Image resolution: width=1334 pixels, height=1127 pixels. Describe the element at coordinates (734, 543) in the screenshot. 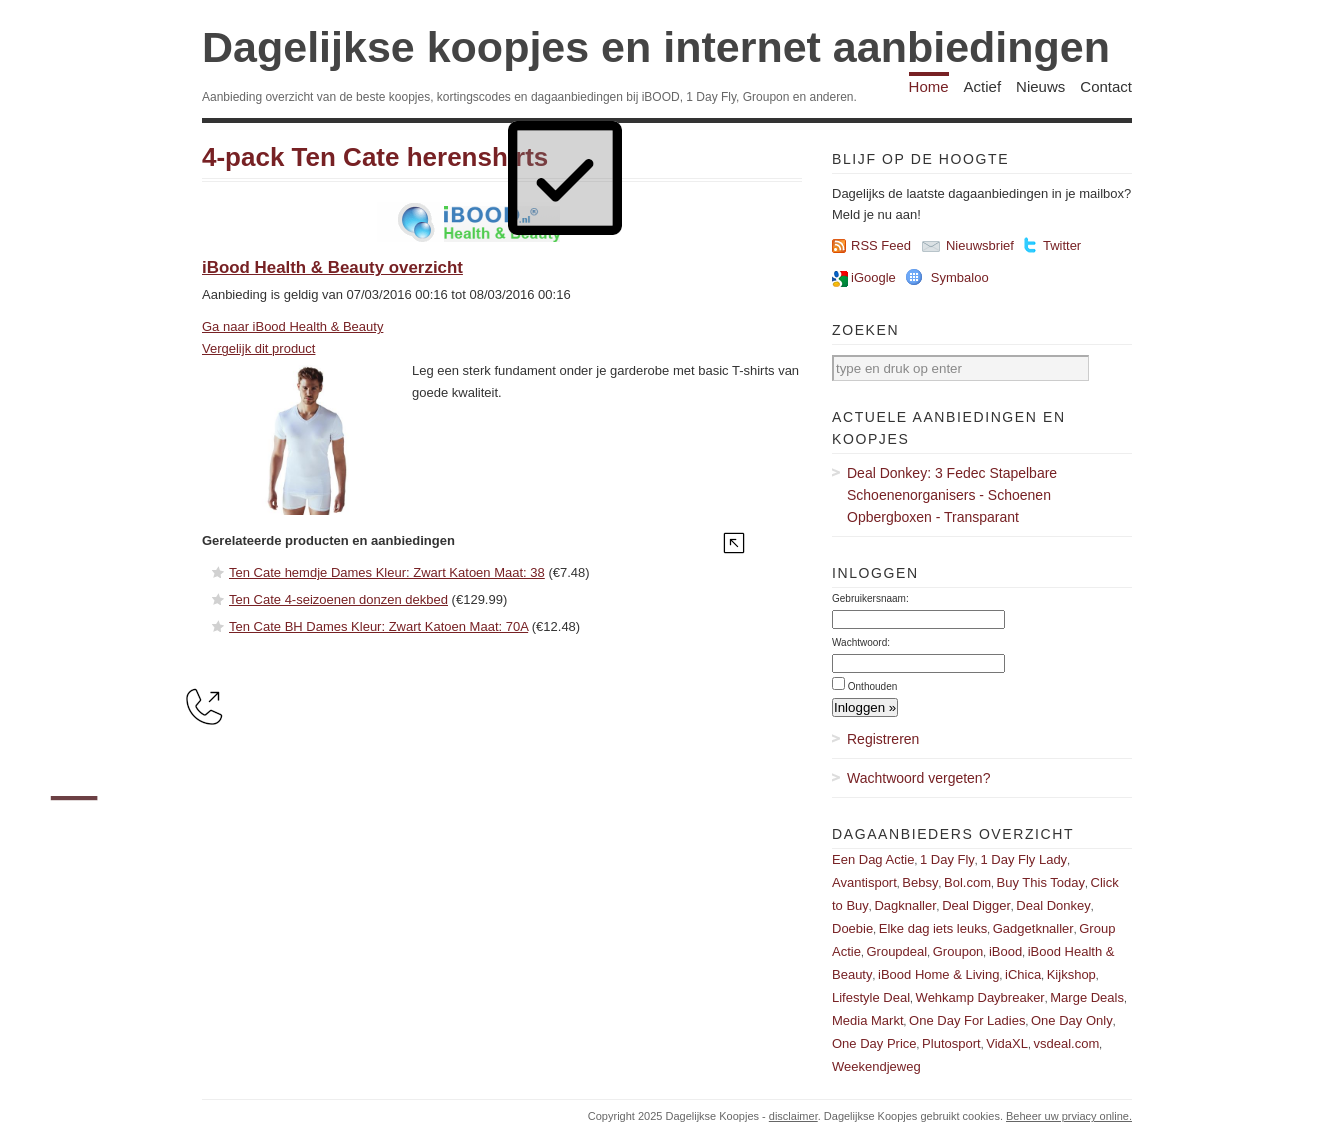

I see `navigate to the top-left or go back diagonally` at that location.